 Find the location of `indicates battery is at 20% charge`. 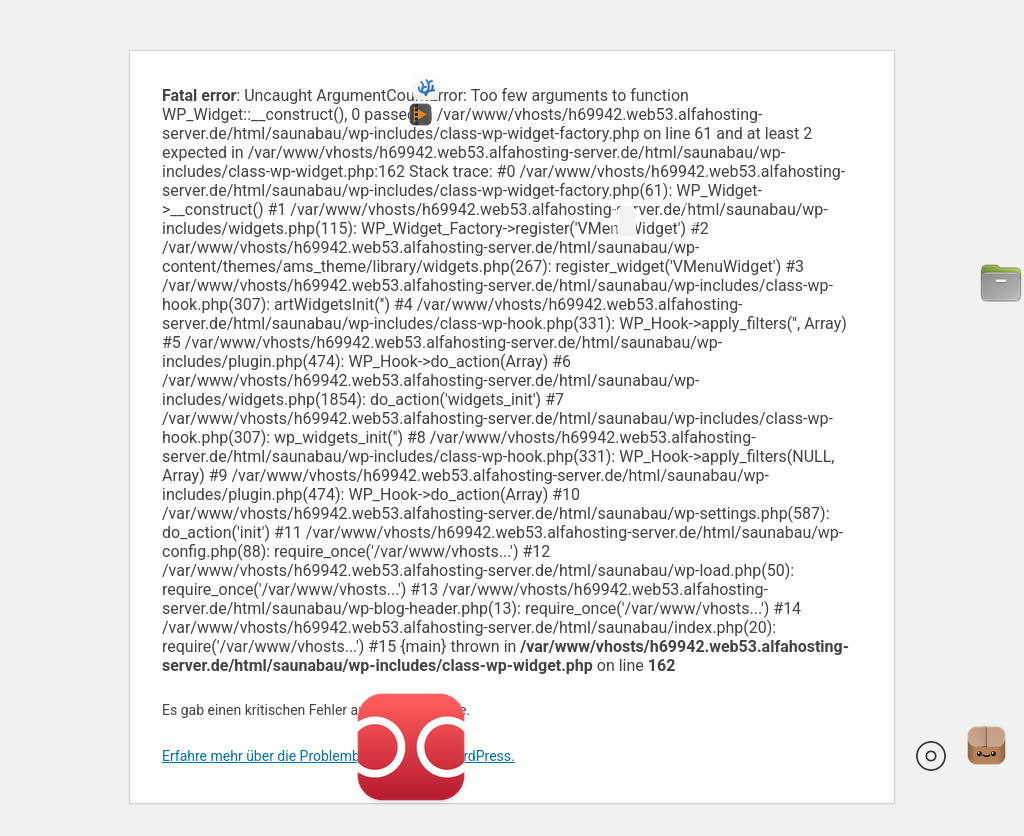

indicates battery is at 20% charge is located at coordinates (654, 221).